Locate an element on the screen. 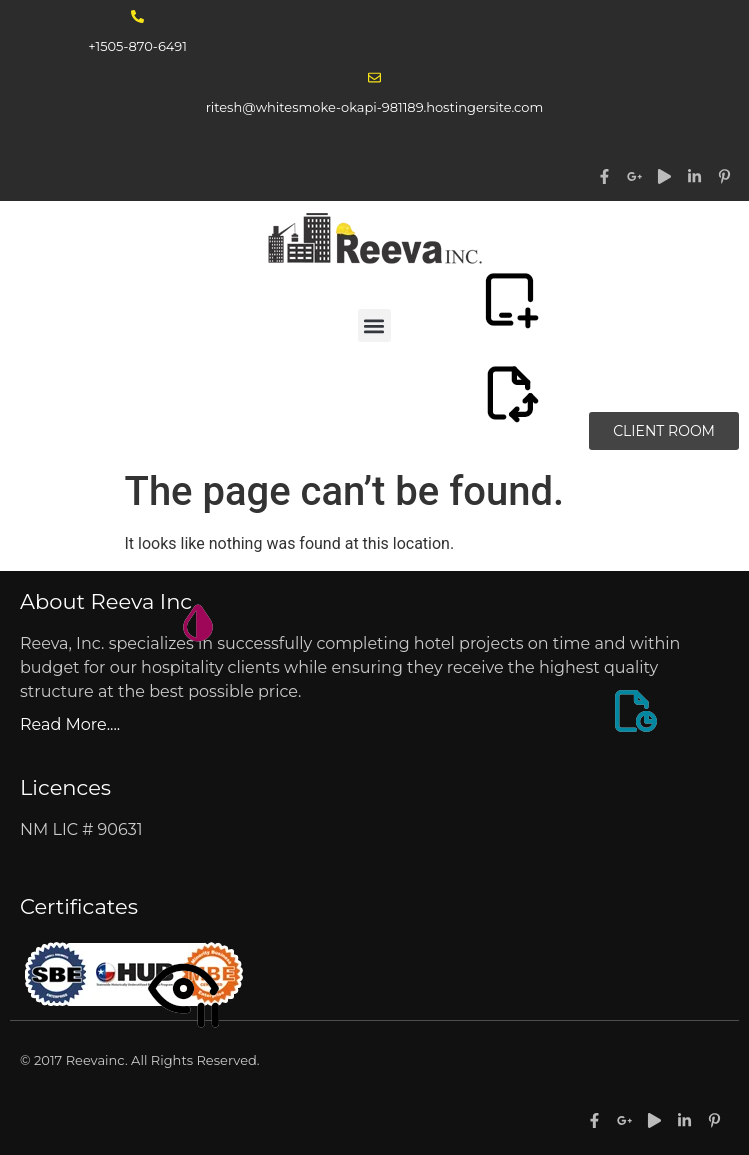 This screenshot has height=1155, width=749. view file analytics or report is located at coordinates (636, 711).